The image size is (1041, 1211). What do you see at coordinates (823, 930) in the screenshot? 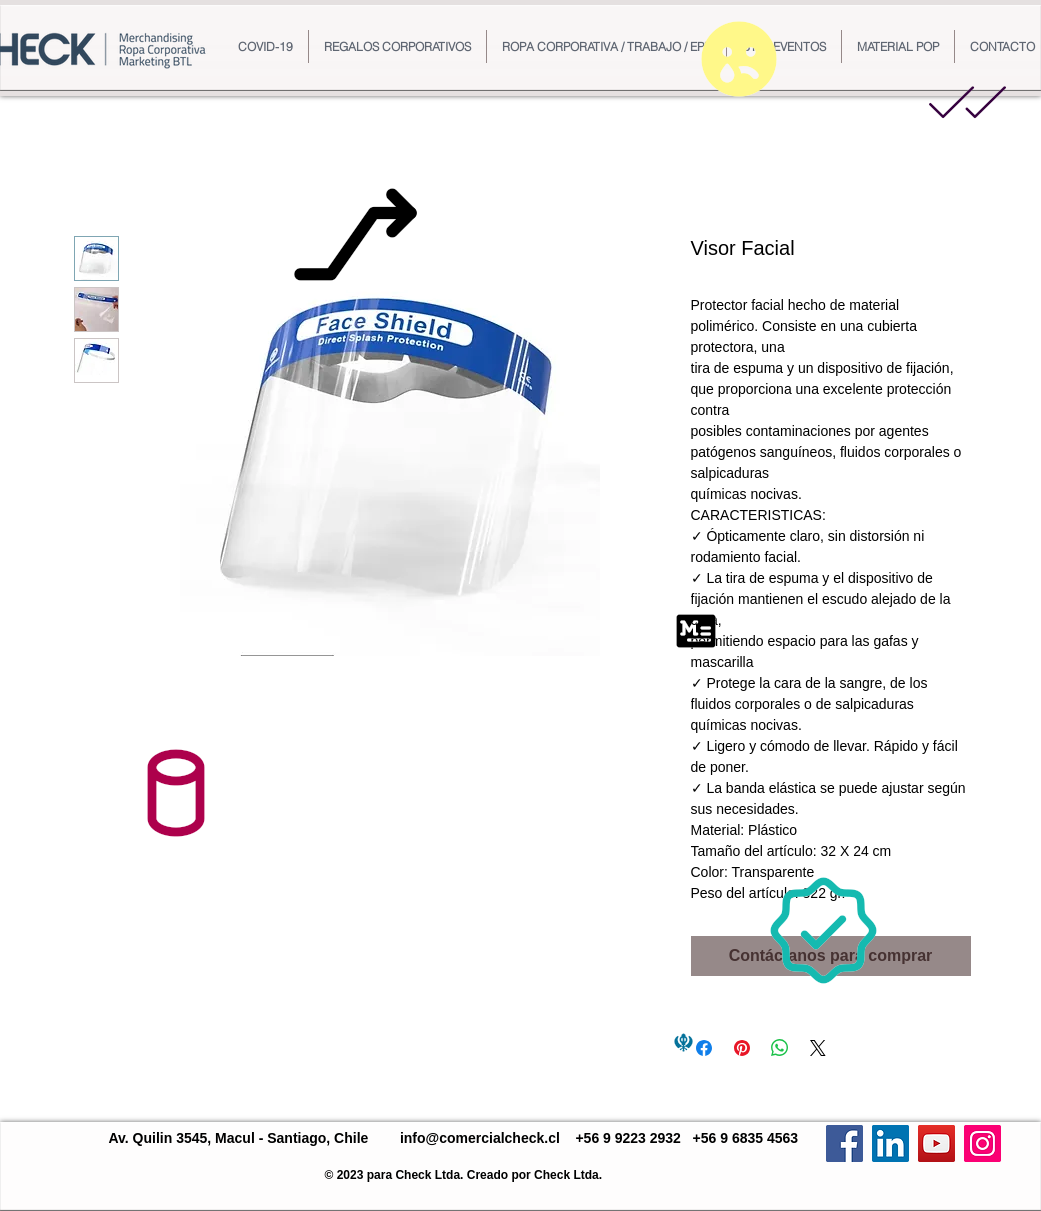
I see `verified or authenticated status` at bounding box center [823, 930].